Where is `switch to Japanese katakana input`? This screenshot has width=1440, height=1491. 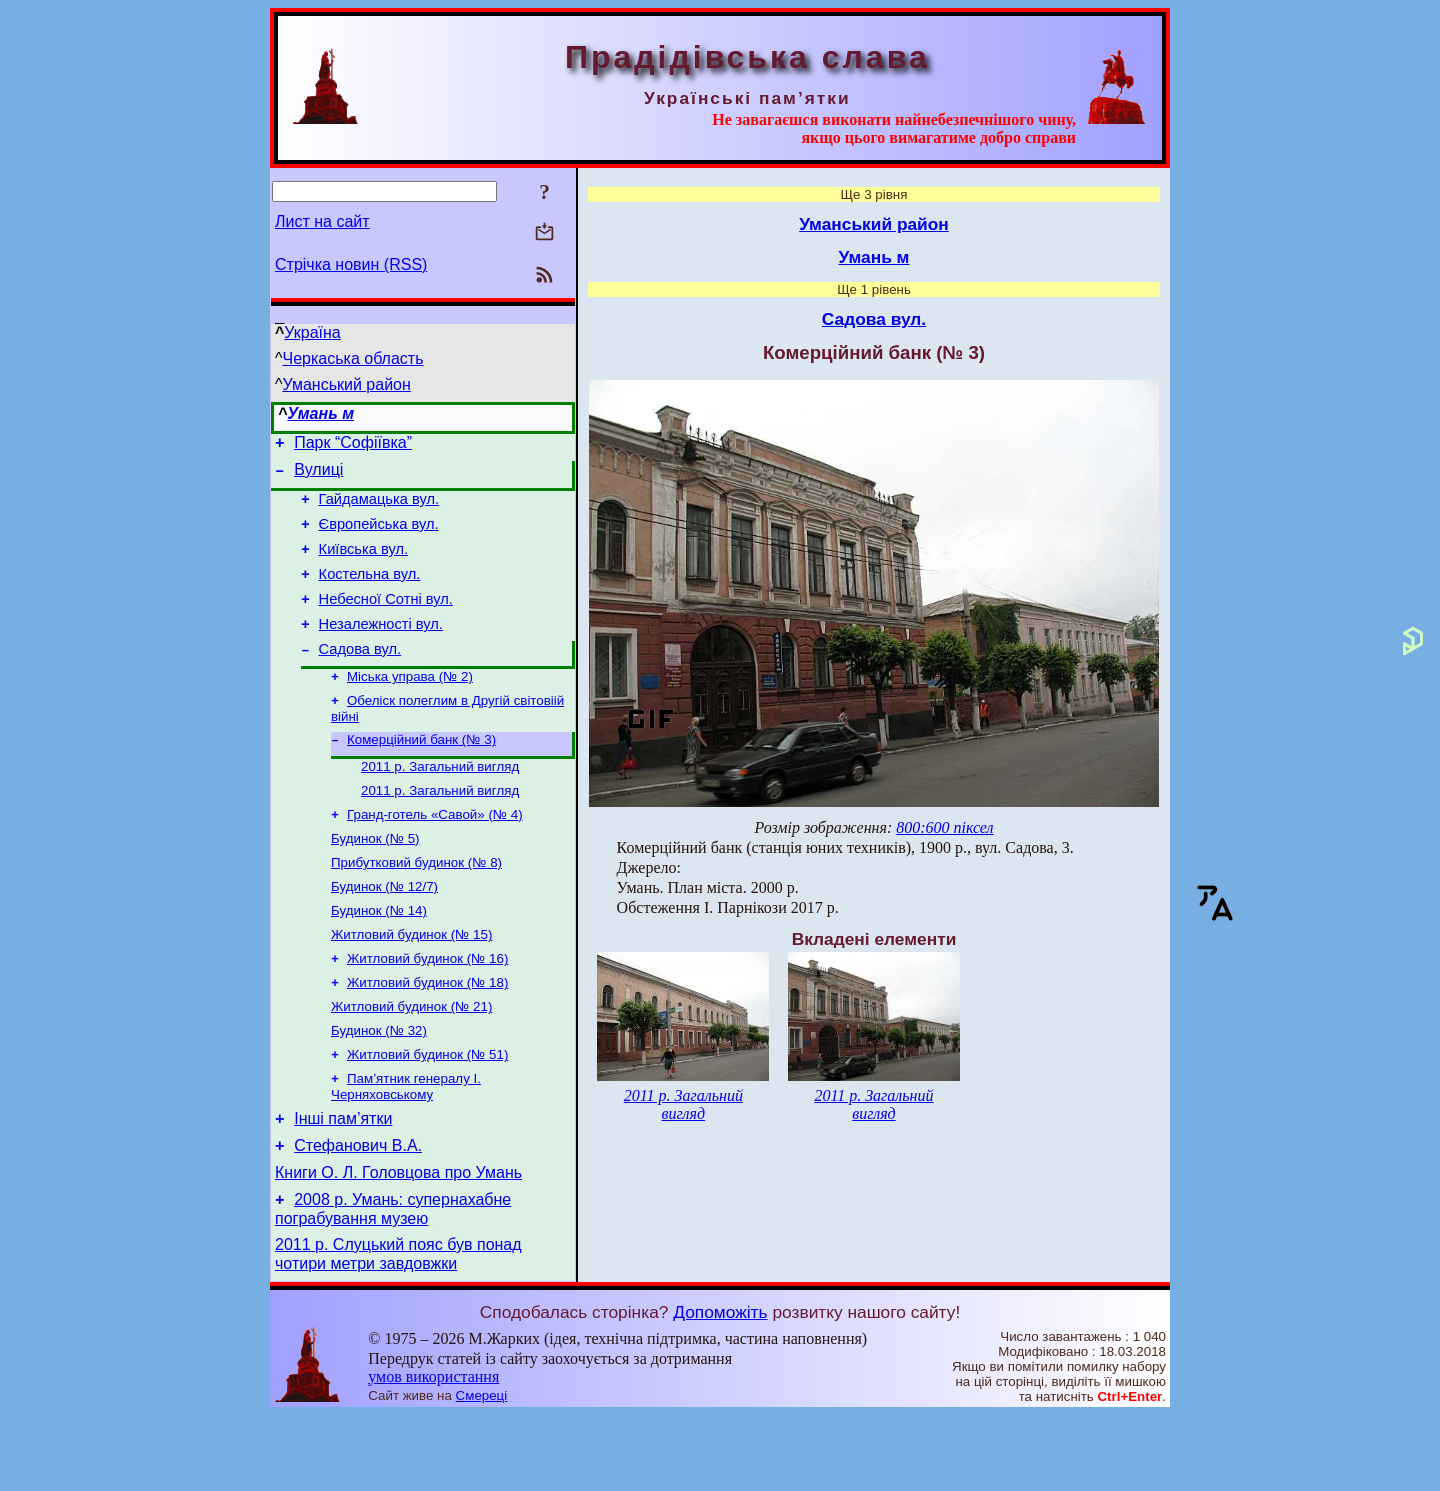
switch to Japanese katakana input is located at coordinates (1214, 902).